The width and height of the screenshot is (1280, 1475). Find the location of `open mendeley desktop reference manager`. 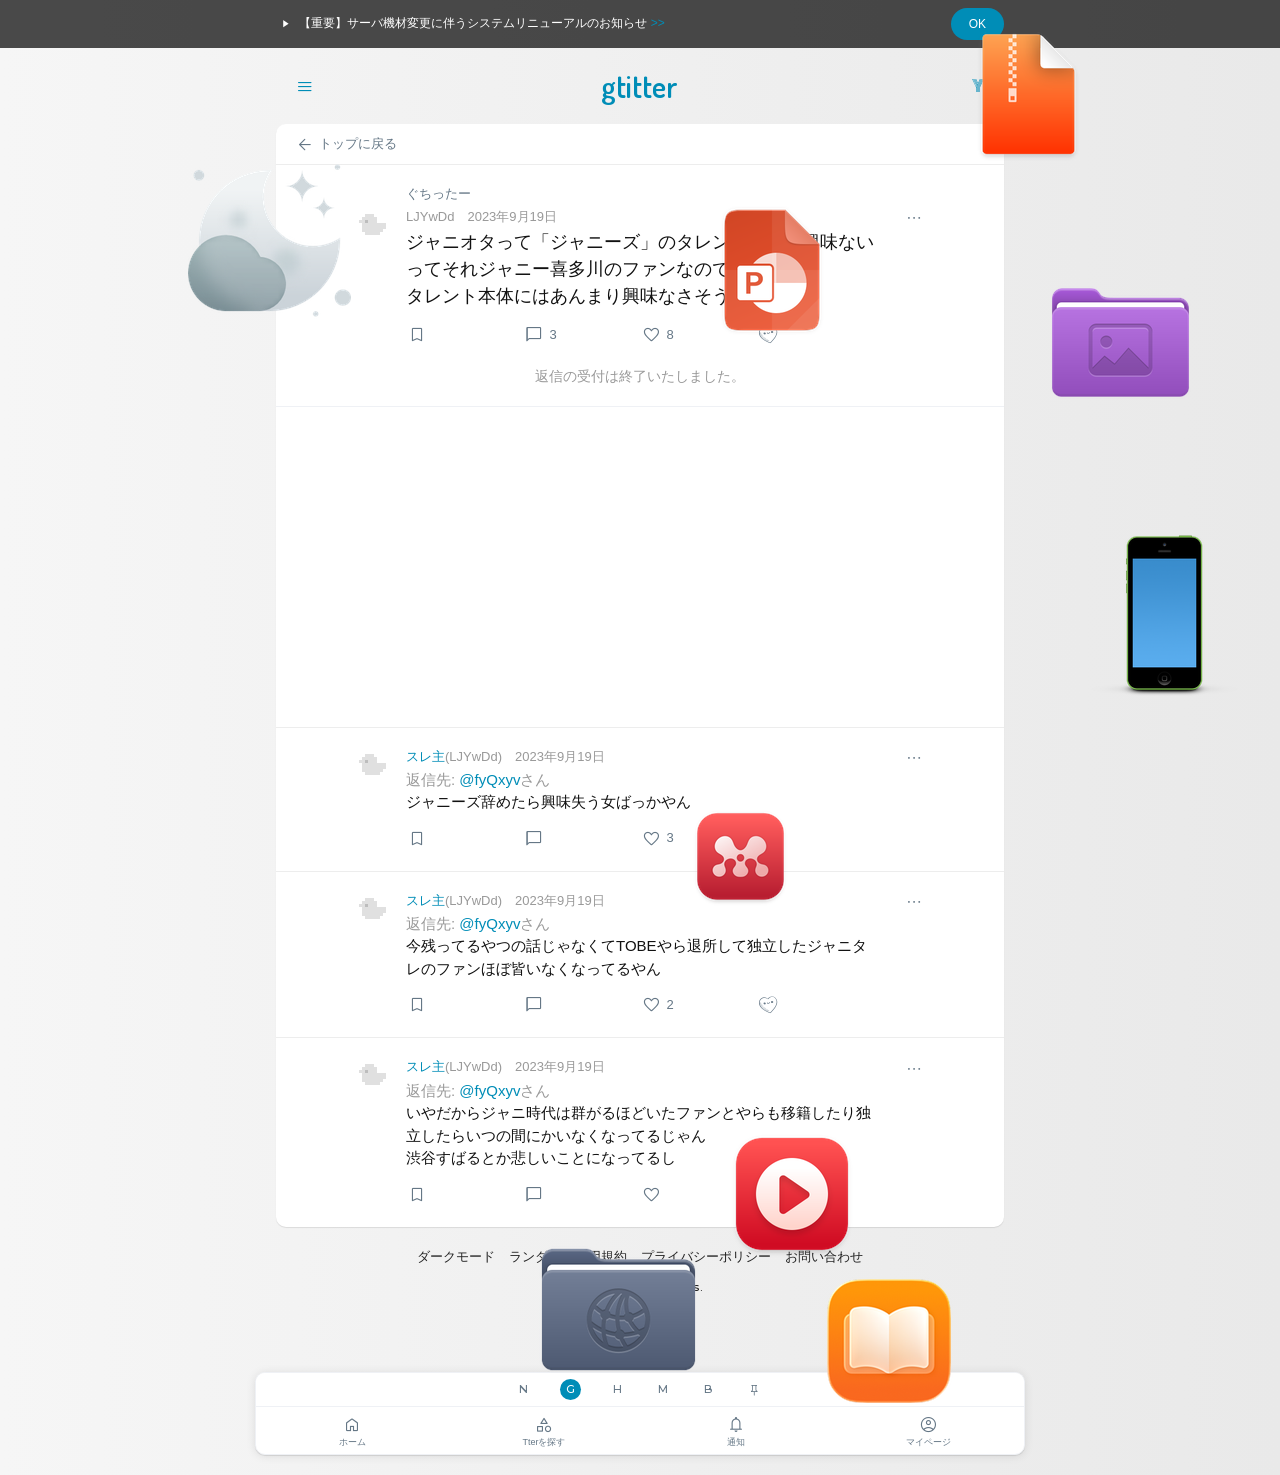

open mendeley desktop reference manager is located at coordinates (740, 856).